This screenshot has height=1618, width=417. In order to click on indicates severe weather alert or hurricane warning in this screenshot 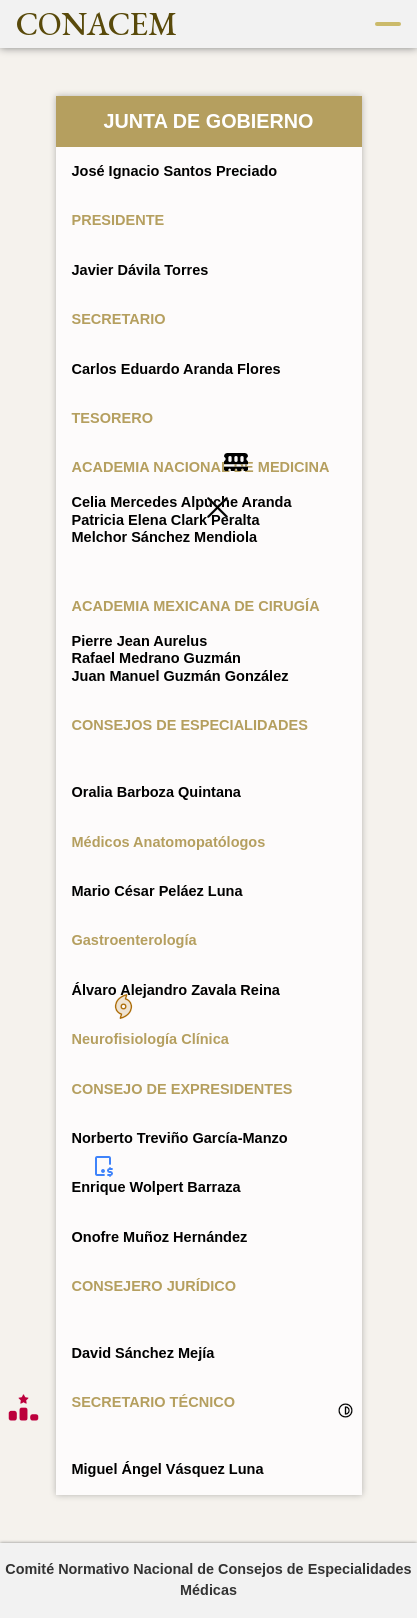, I will do `click(123, 1006)`.